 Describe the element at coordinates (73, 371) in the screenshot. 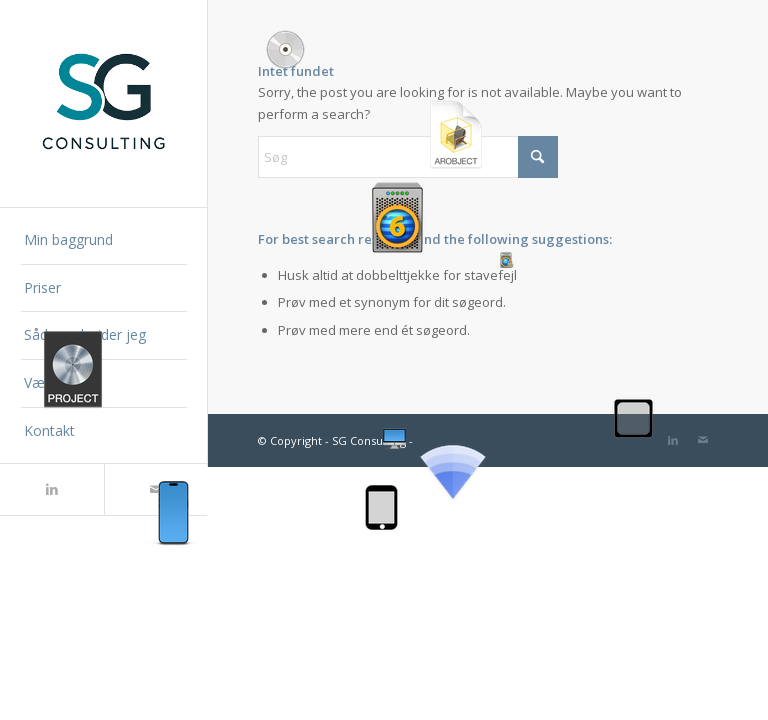

I see `open a Logic Pro project file in GarageBand` at that location.